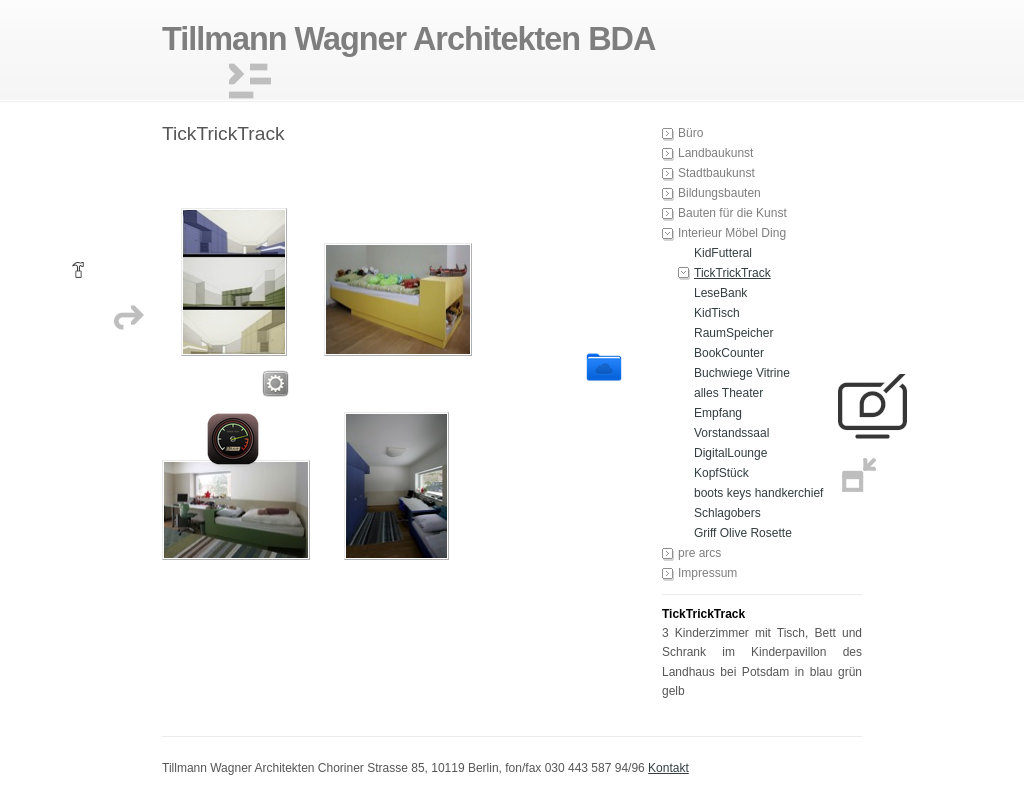 The image size is (1024, 798). I want to click on increase text indentation, so click(250, 81).